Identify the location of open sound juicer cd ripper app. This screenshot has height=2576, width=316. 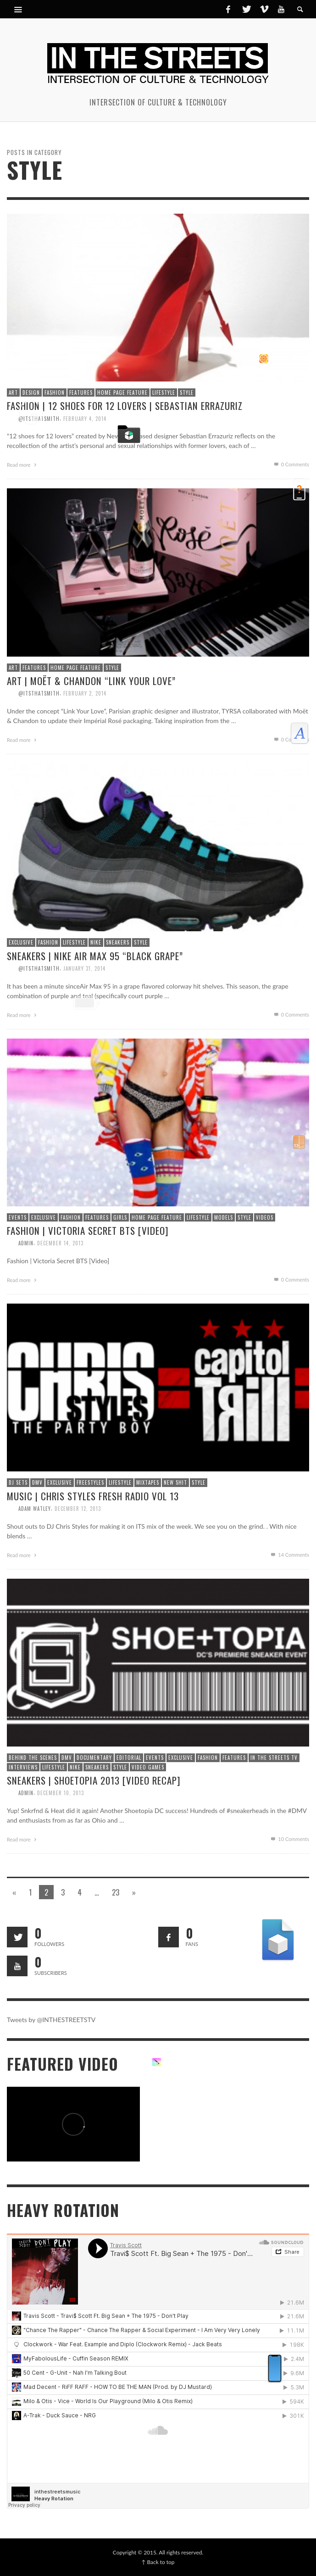
(264, 359).